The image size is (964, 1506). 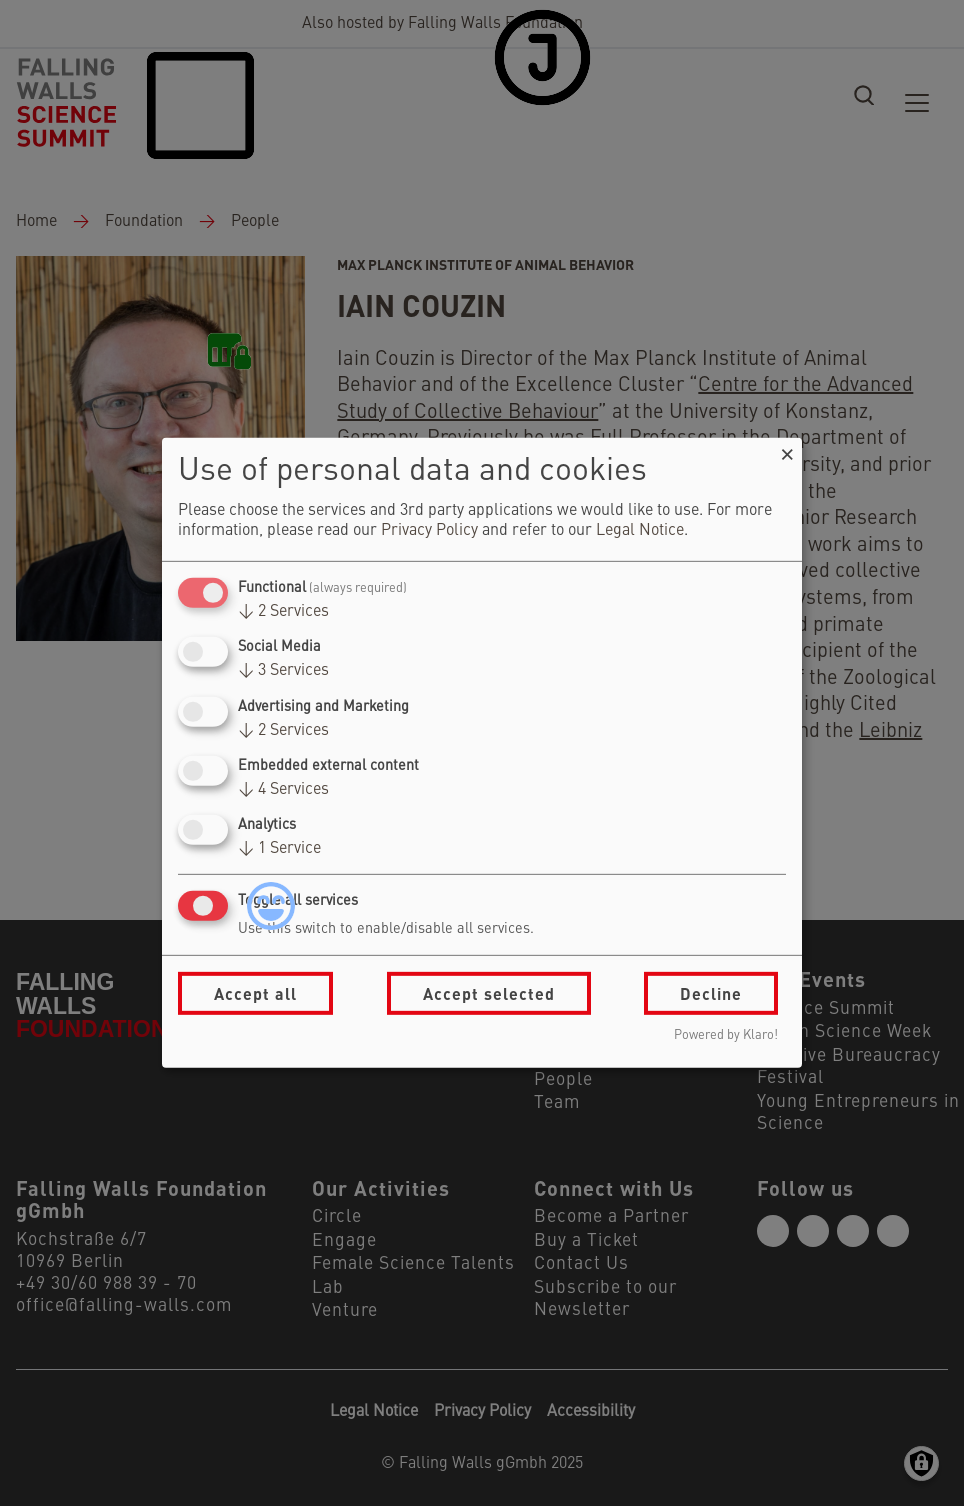 I want to click on indicates items or contacts starting with the letter J, so click(x=542, y=57).